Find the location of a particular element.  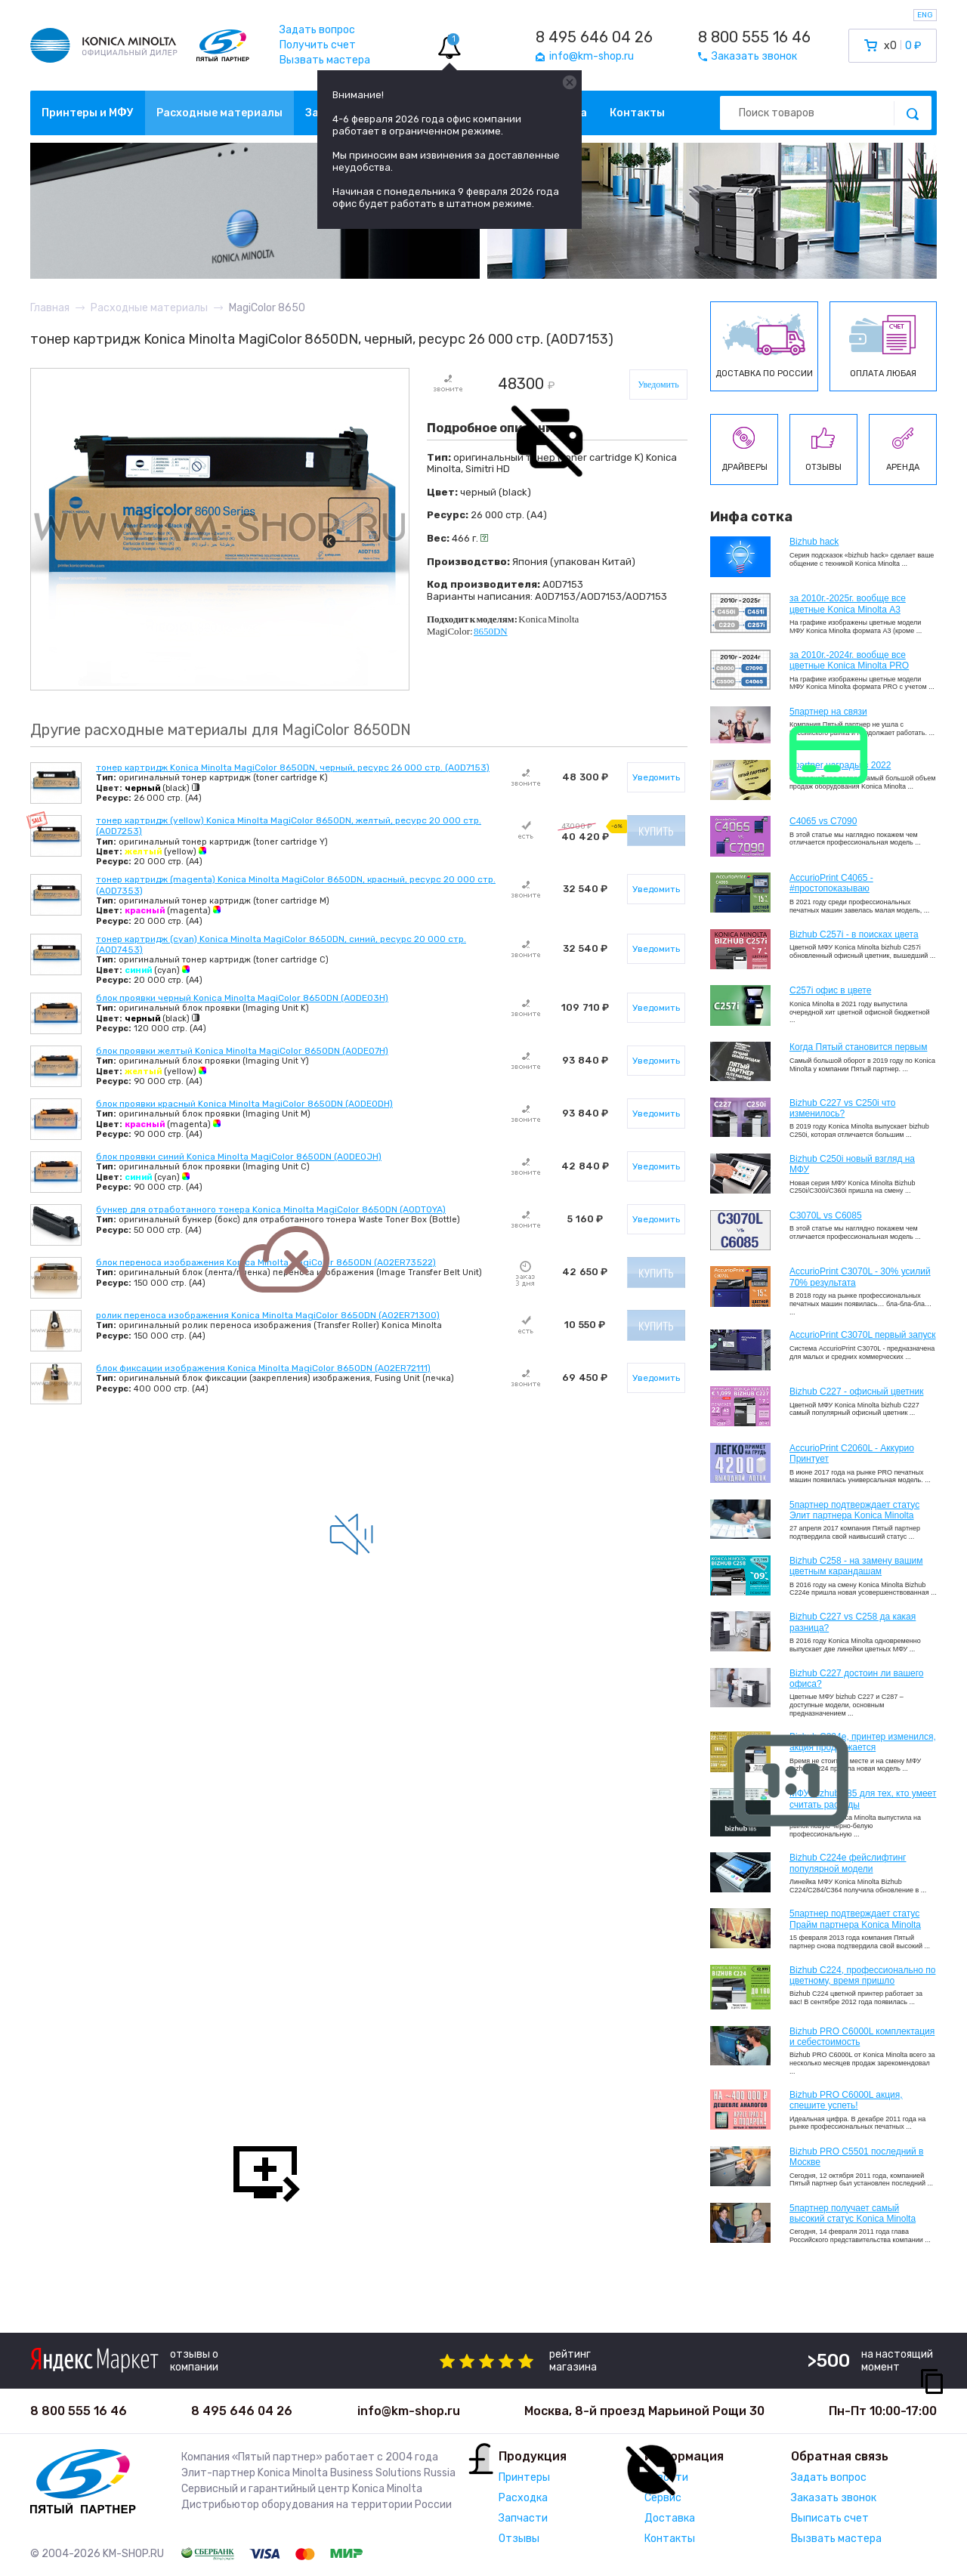

indicates a one-to-one relationship in database or data modeling is located at coordinates (791, 1781).